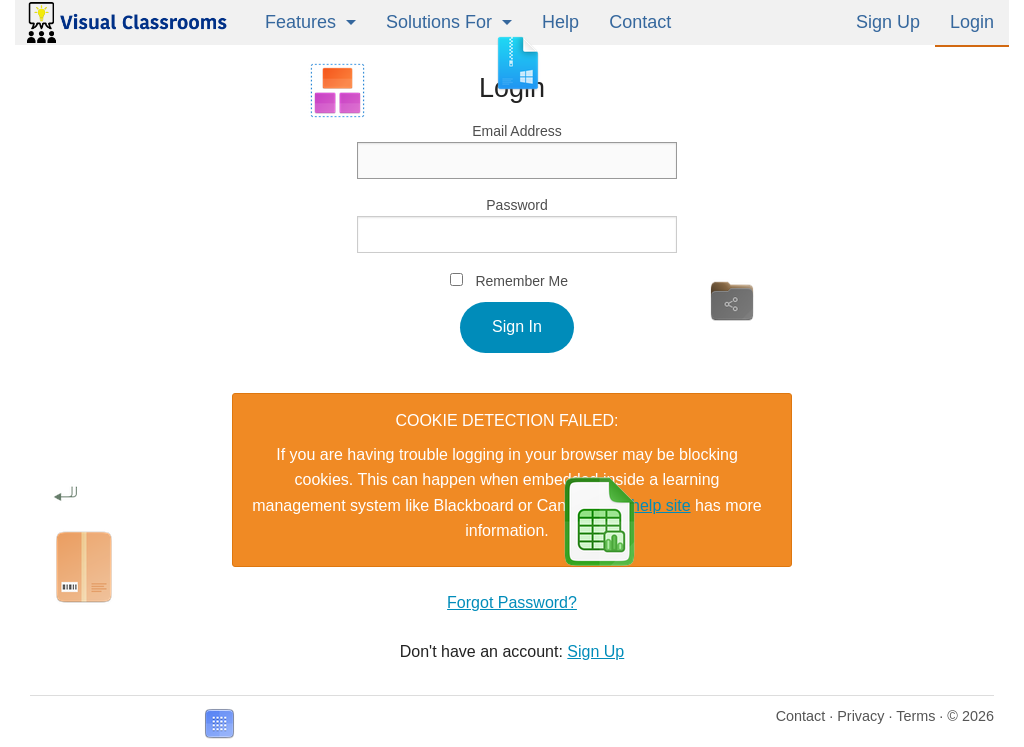 The image size is (1024, 747). Describe the element at coordinates (599, 521) in the screenshot. I see `open an opendocument spreadsheet file` at that location.